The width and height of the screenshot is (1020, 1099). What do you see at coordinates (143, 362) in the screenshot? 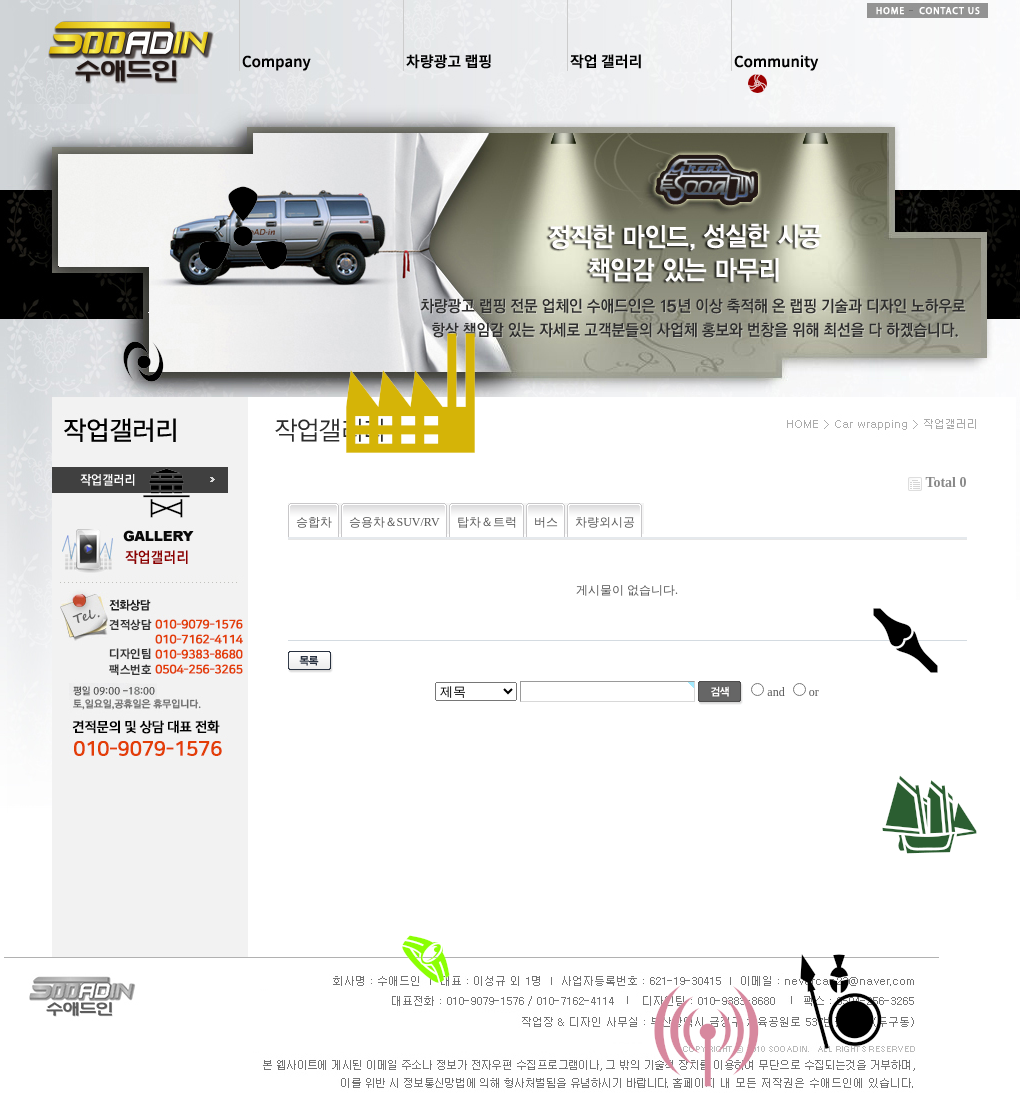
I see `activate focus or concentration mode` at bounding box center [143, 362].